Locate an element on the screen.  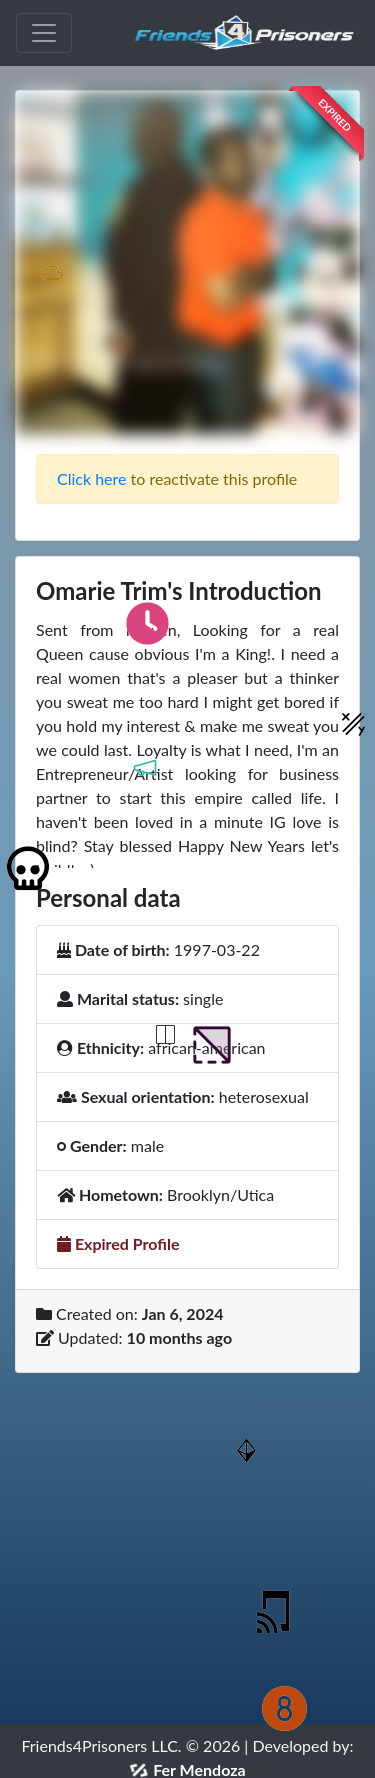
indicates step 8 in a multi-step process is located at coordinates (284, 1708).